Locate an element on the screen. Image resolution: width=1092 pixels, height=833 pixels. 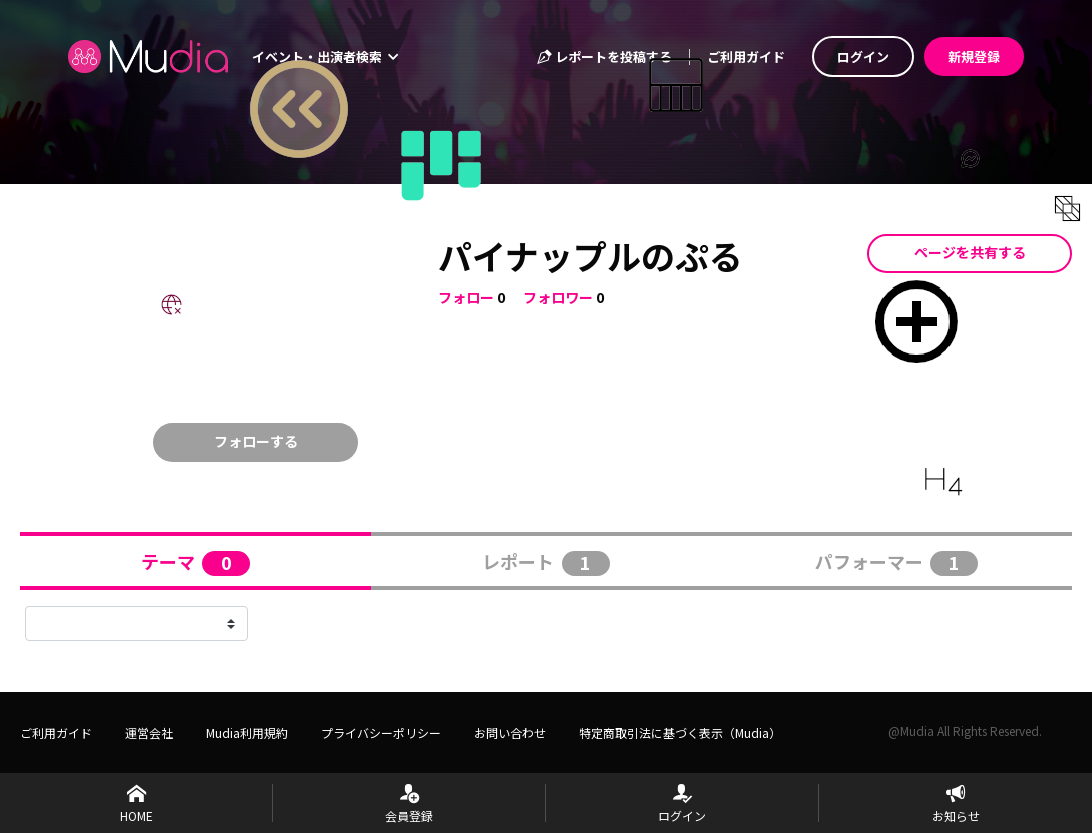
format text as heading level 4 is located at coordinates (941, 481).